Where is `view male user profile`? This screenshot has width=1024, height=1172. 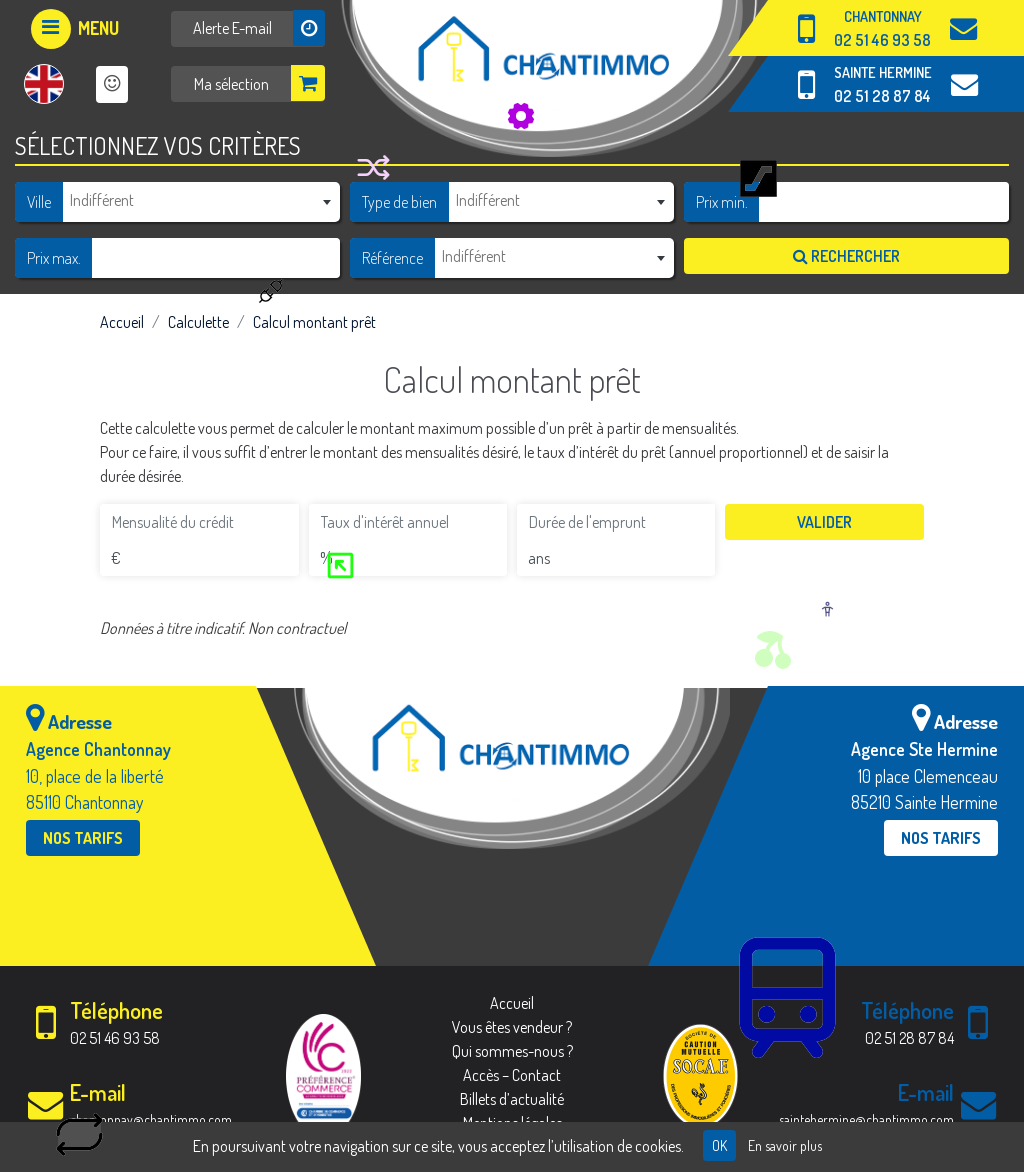
view male user profile is located at coordinates (827, 609).